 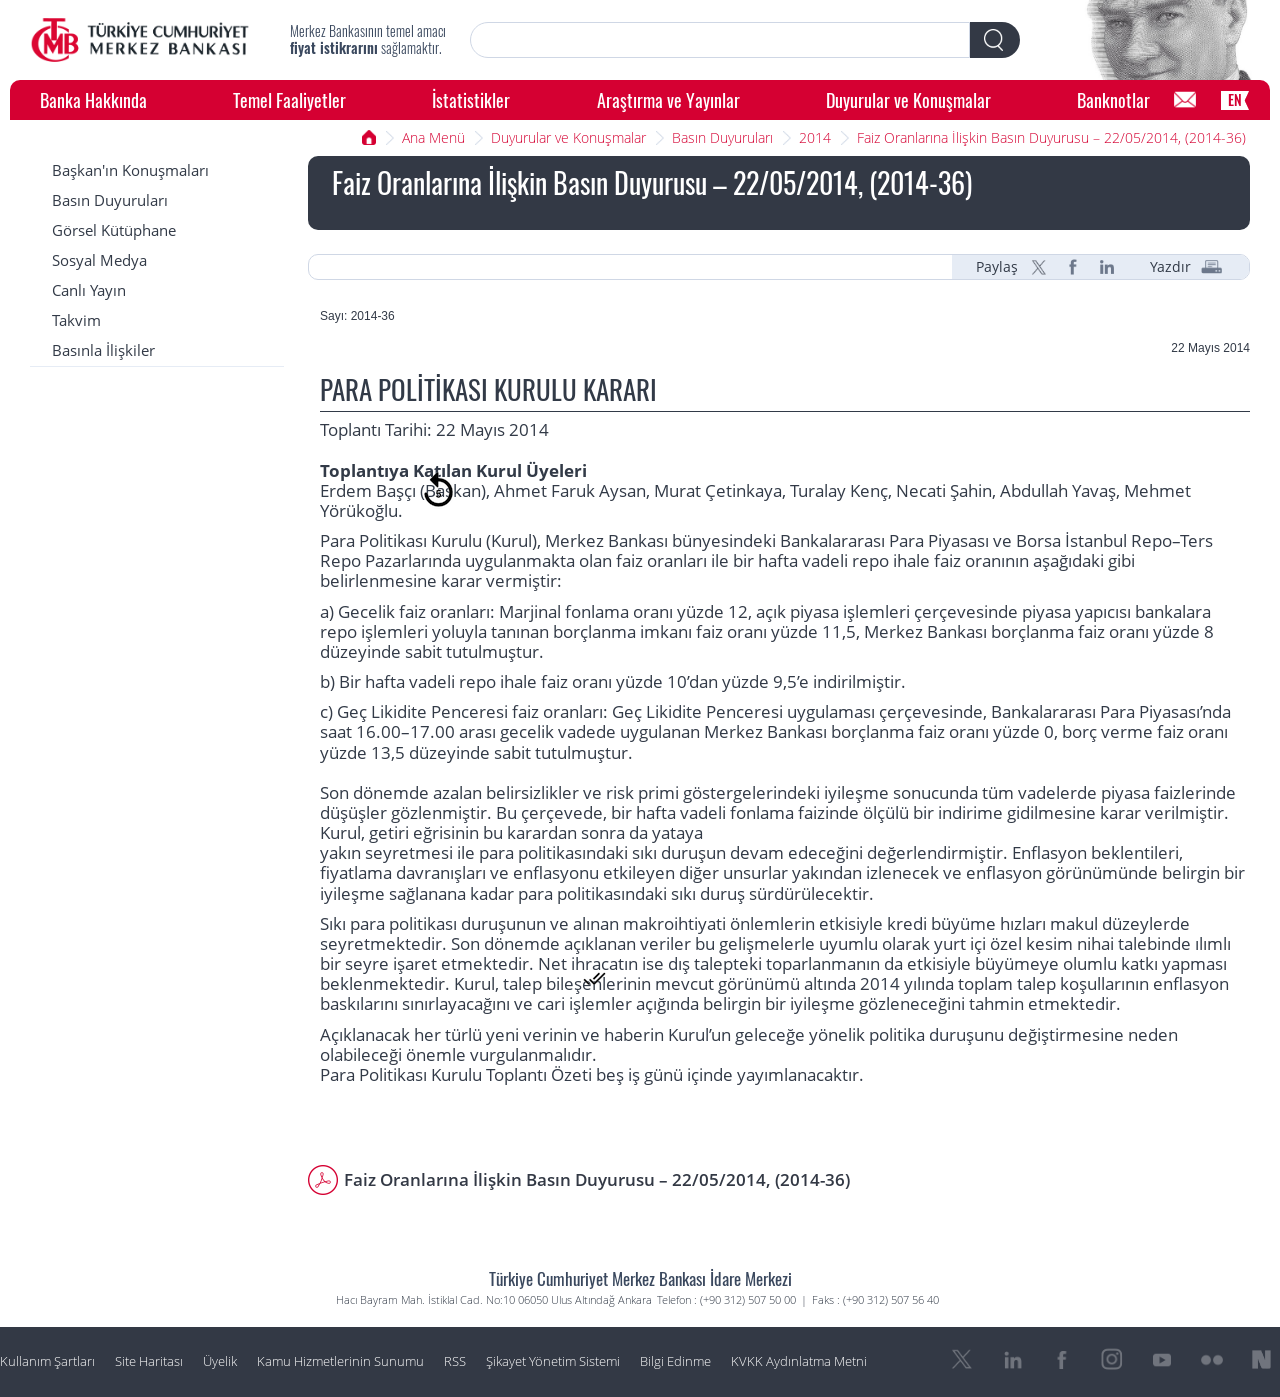 I want to click on message sent and read confirmation, so click(x=594, y=978).